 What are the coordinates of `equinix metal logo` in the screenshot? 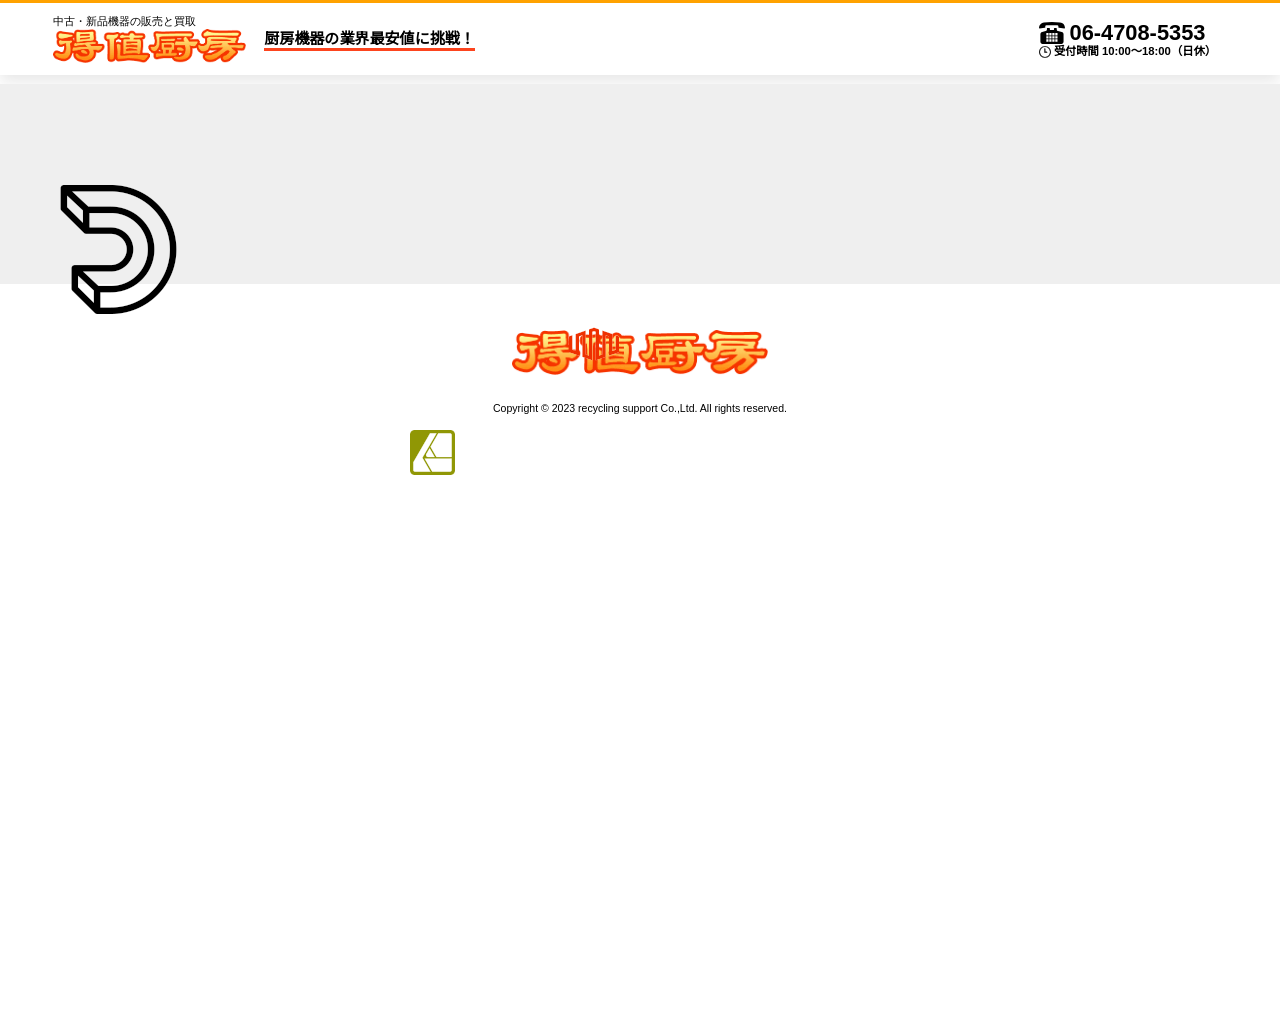 It's located at (594, 344).